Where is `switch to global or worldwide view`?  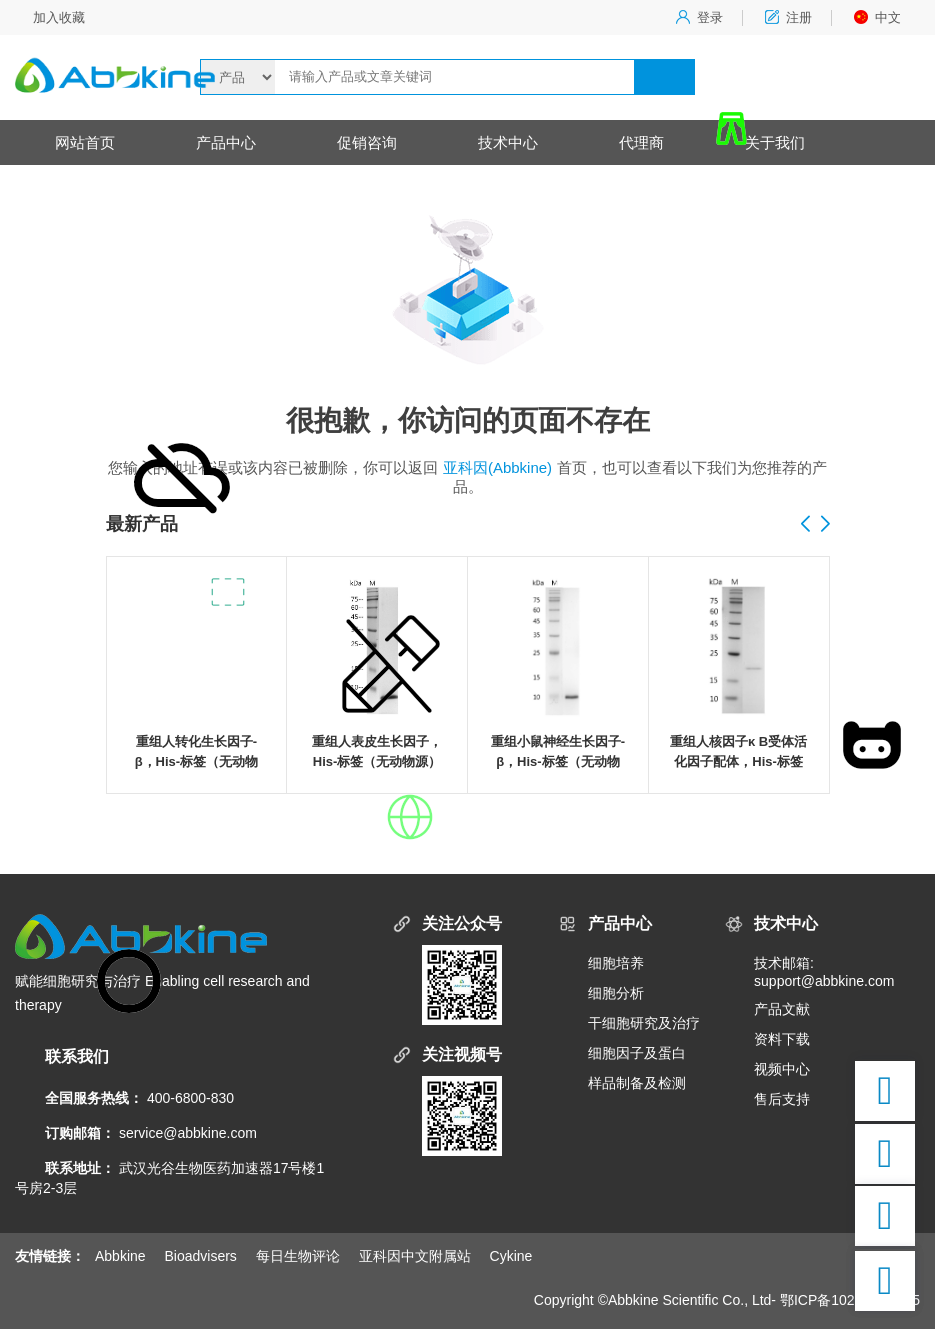
switch to global or worldwide view is located at coordinates (410, 817).